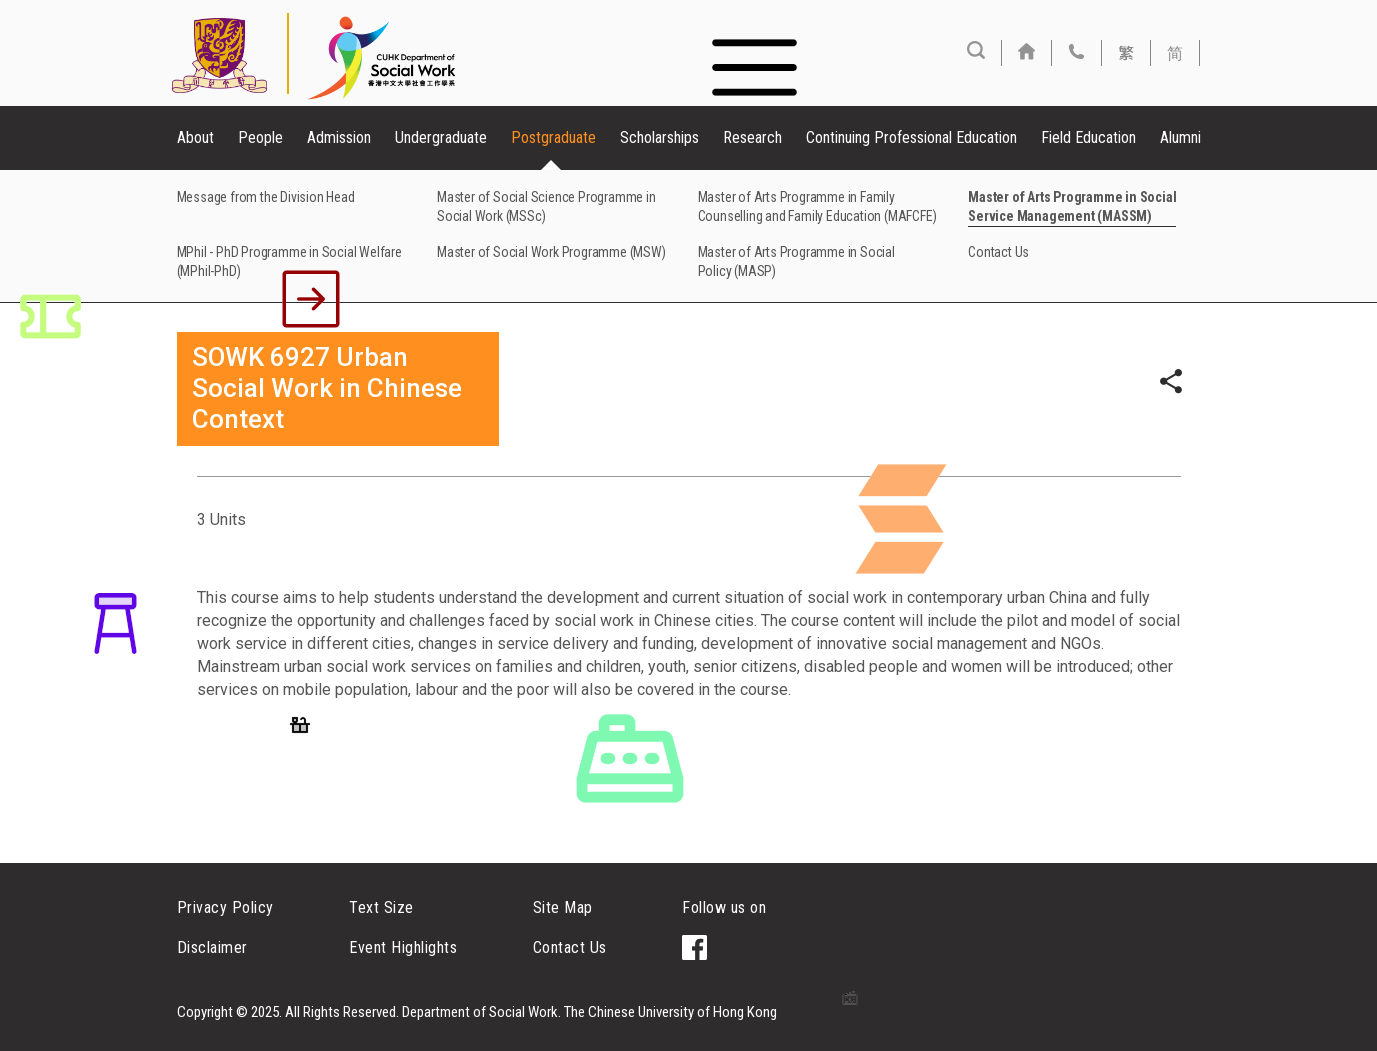 Image resolution: width=1377 pixels, height=1051 pixels. I want to click on open navigation menu, so click(754, 67).